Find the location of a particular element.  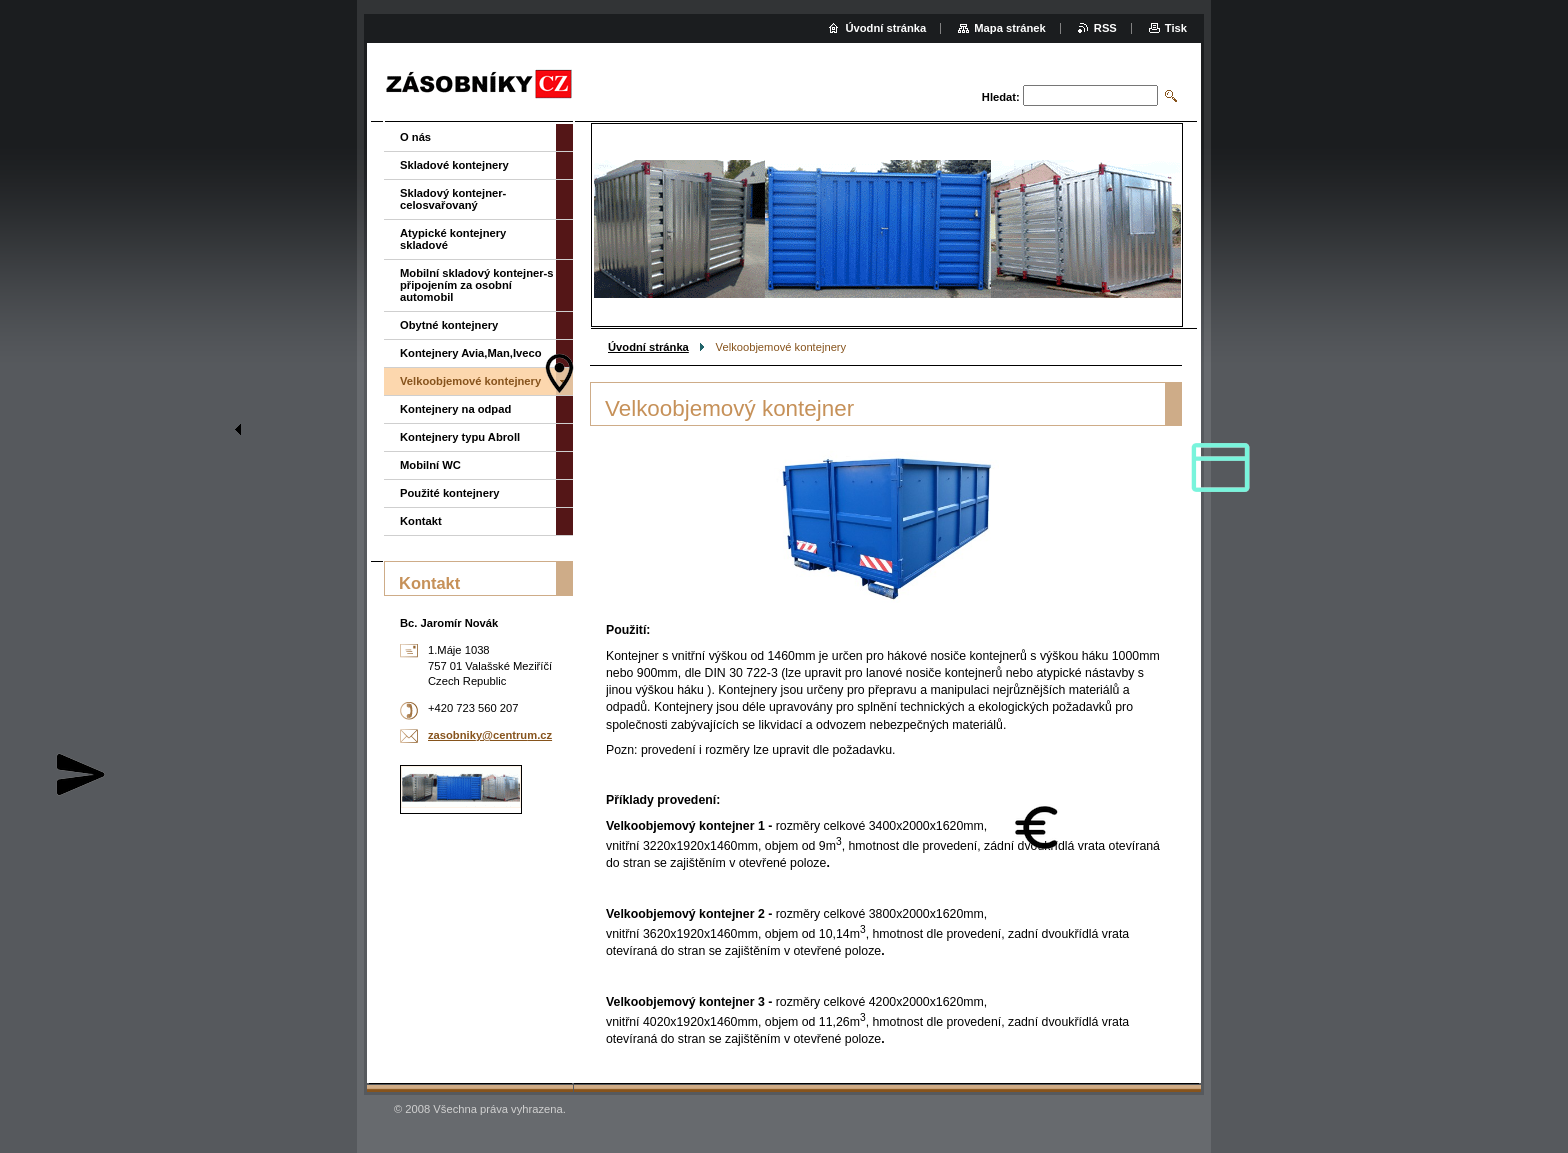

view price in euros is located at coordinates (1037, 827).